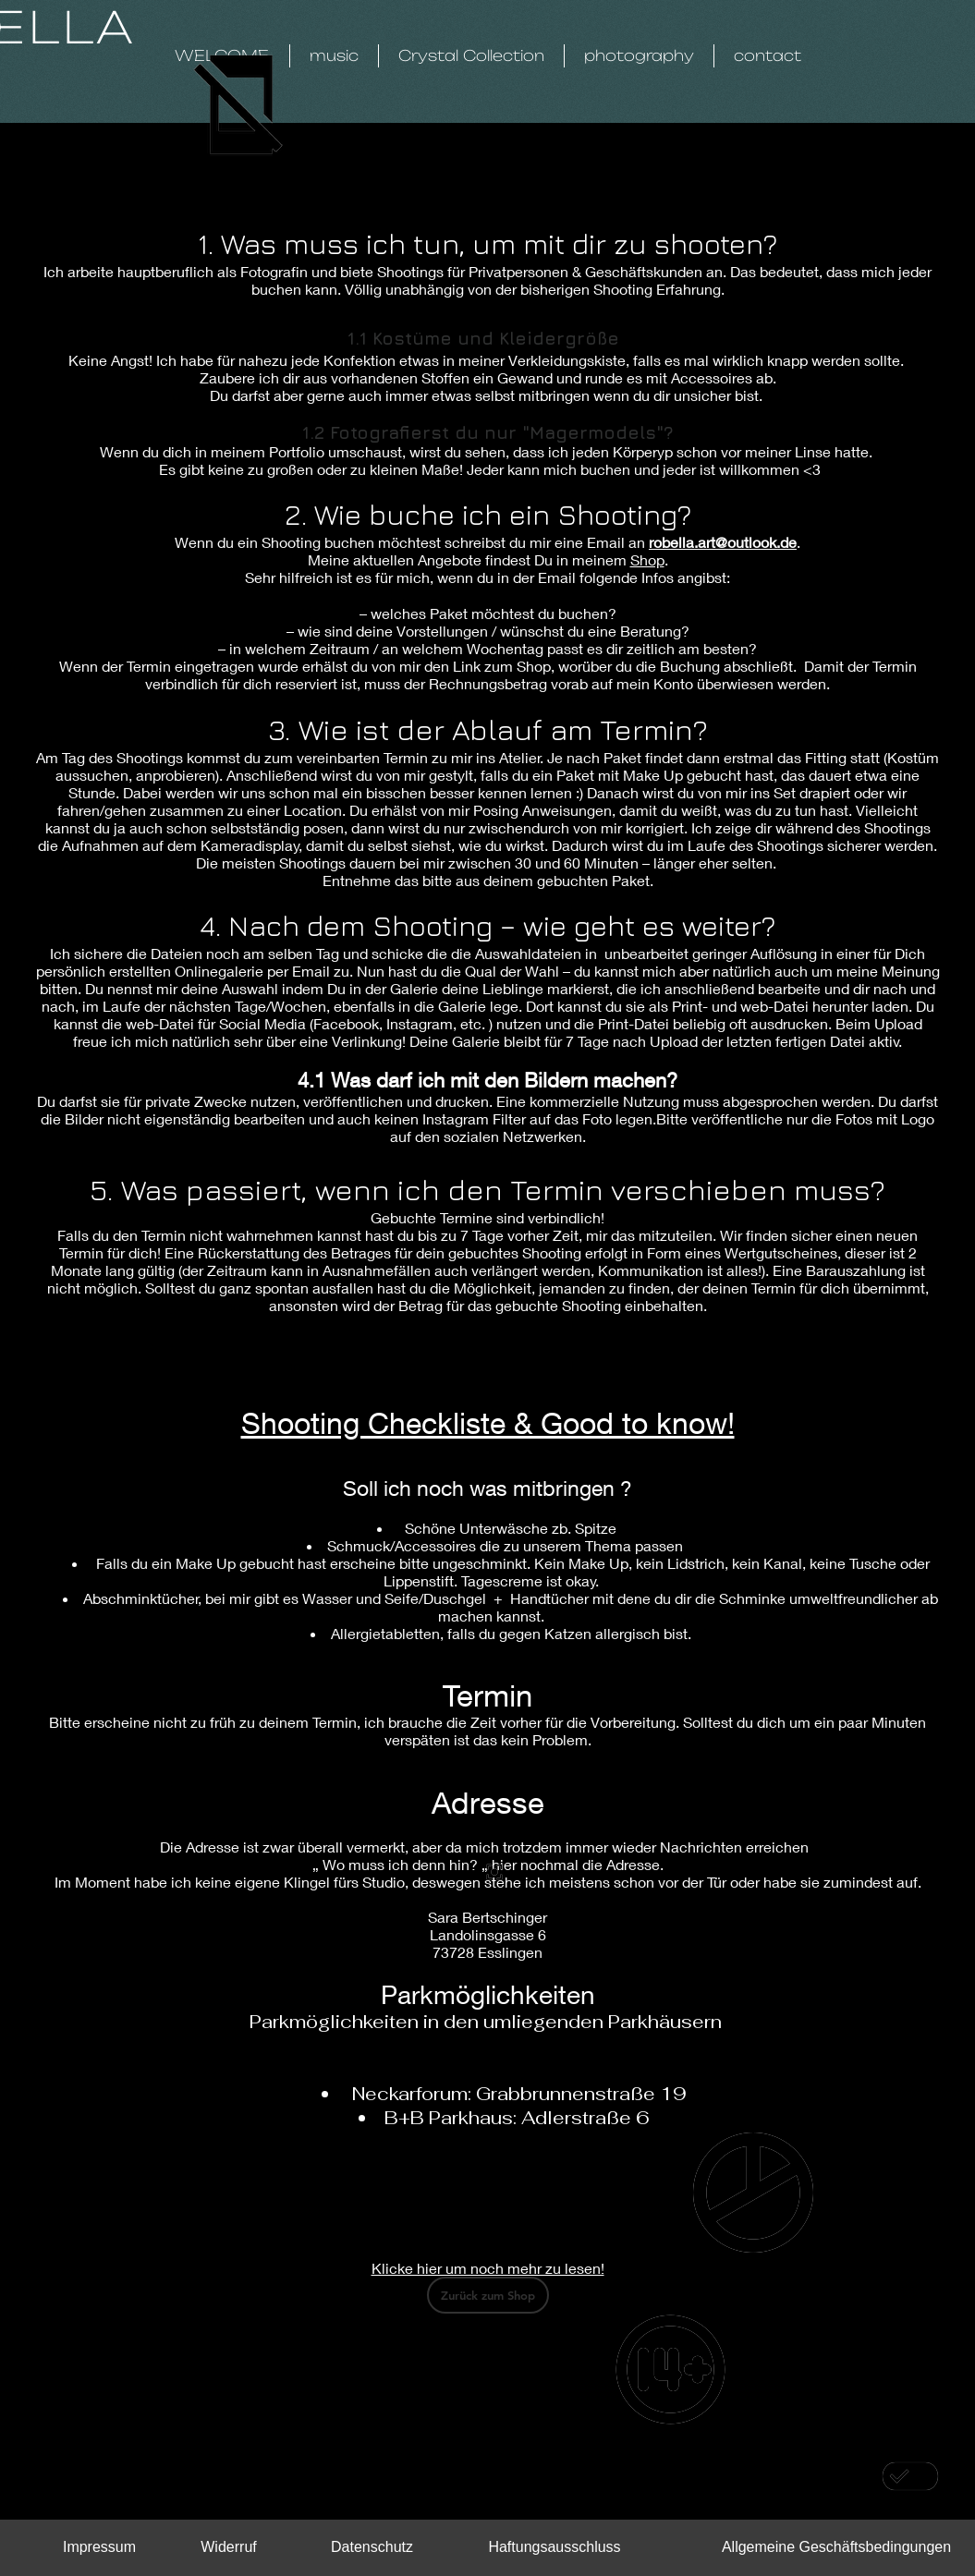 This screenshot has width=975, height=2576. What do you see at coordinates (241, 104) in the screenshot?
I see `no cell phone signal available` at bounding box center [241, 104].